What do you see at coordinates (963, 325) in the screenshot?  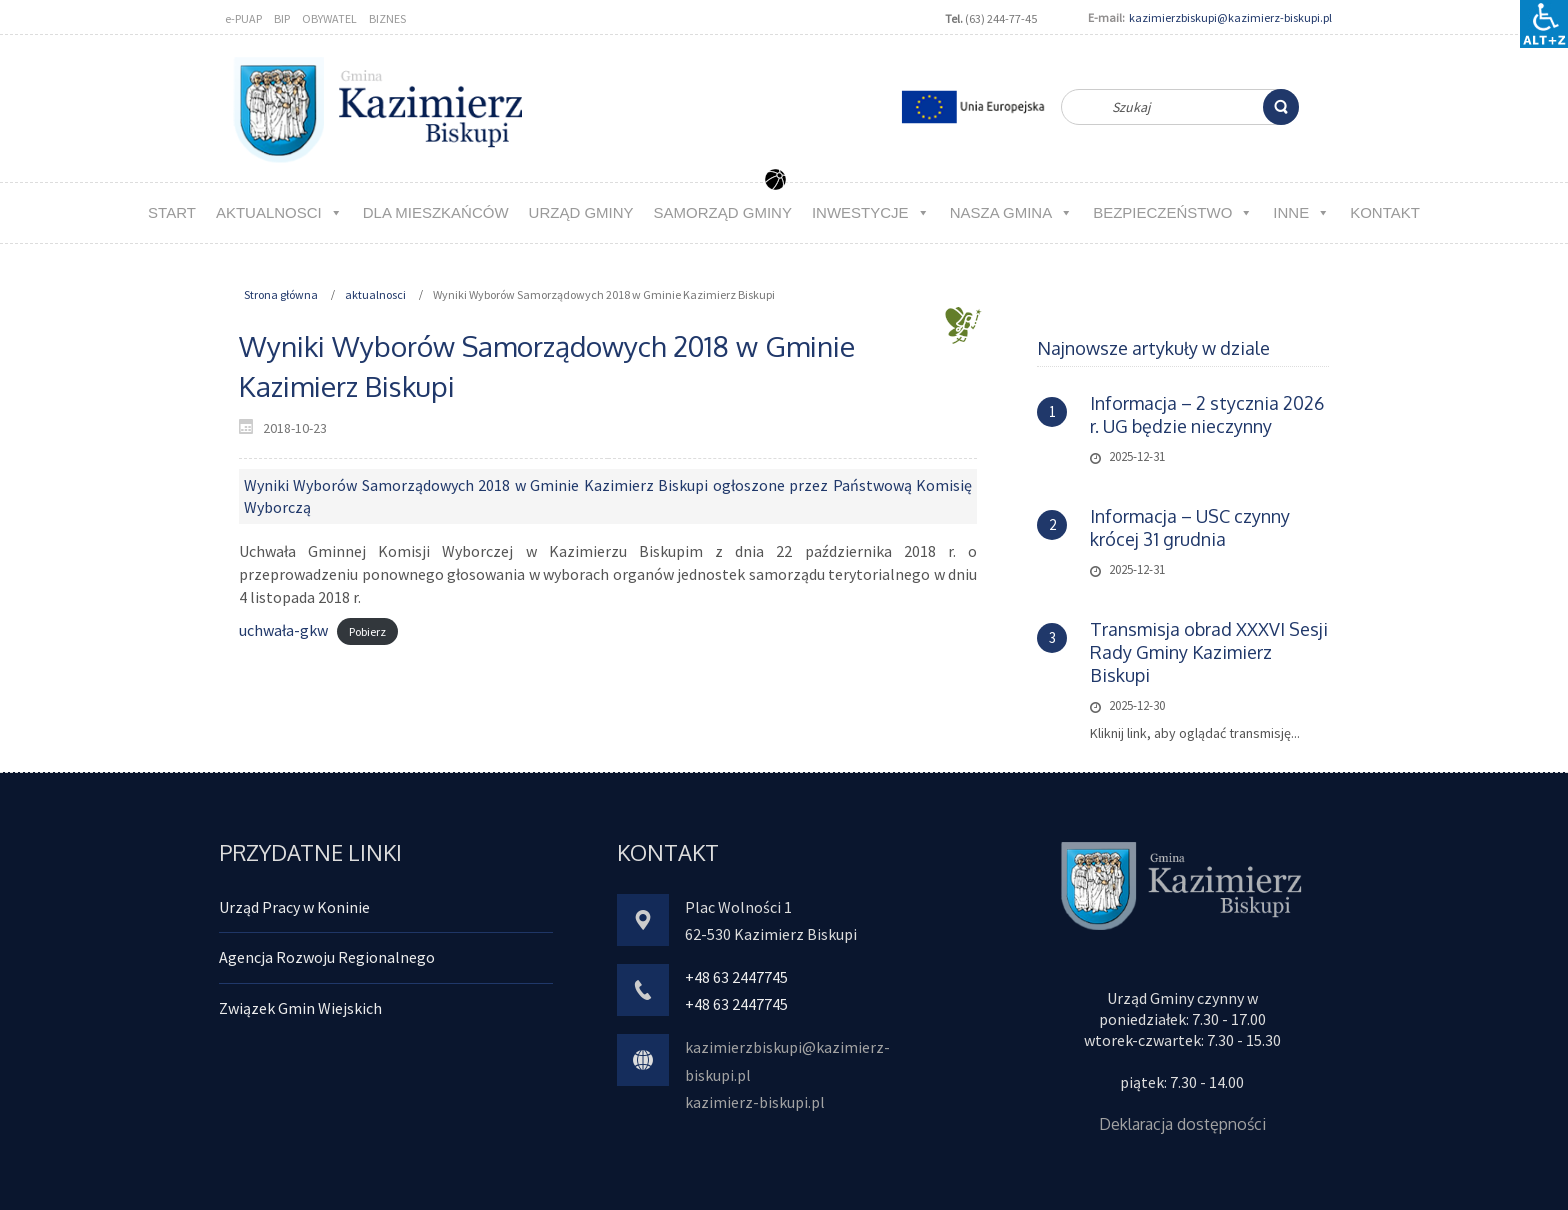 I see `access fairy tale or fantasy game content` at bounding box center [963, 325].